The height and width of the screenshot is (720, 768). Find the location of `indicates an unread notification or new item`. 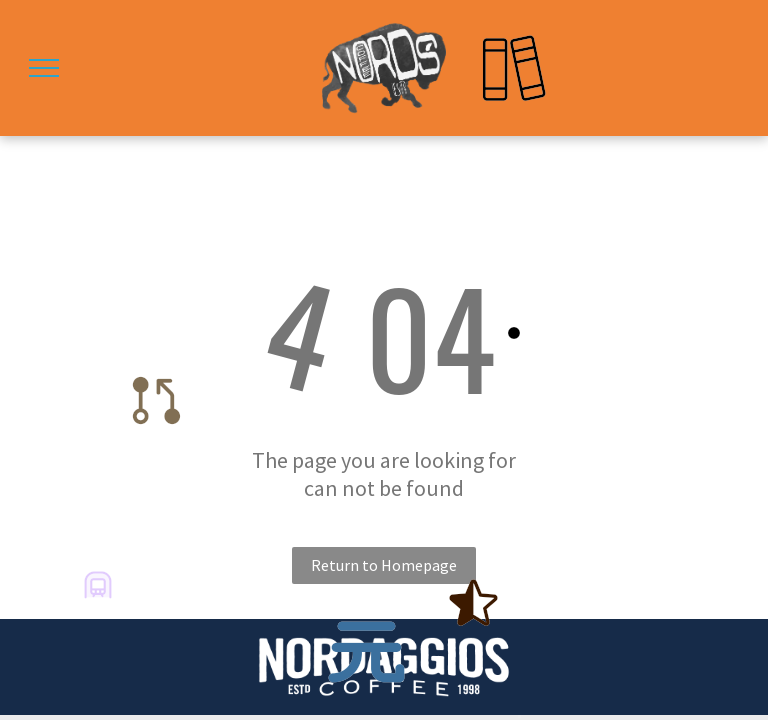

indicates an unread notification or new item is located at coordinates (514, 333).